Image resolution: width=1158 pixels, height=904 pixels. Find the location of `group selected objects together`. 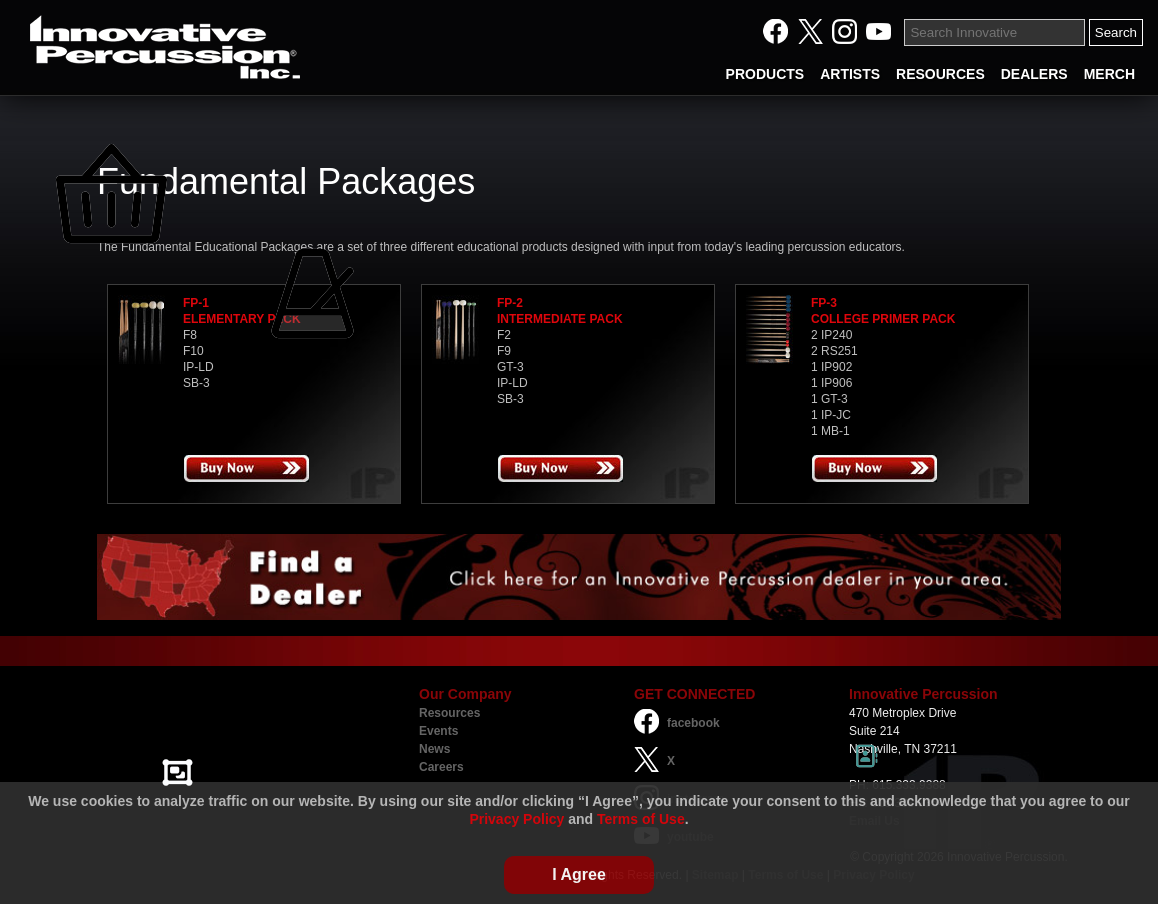

group selected objects together is located at coordinates (177, 772).